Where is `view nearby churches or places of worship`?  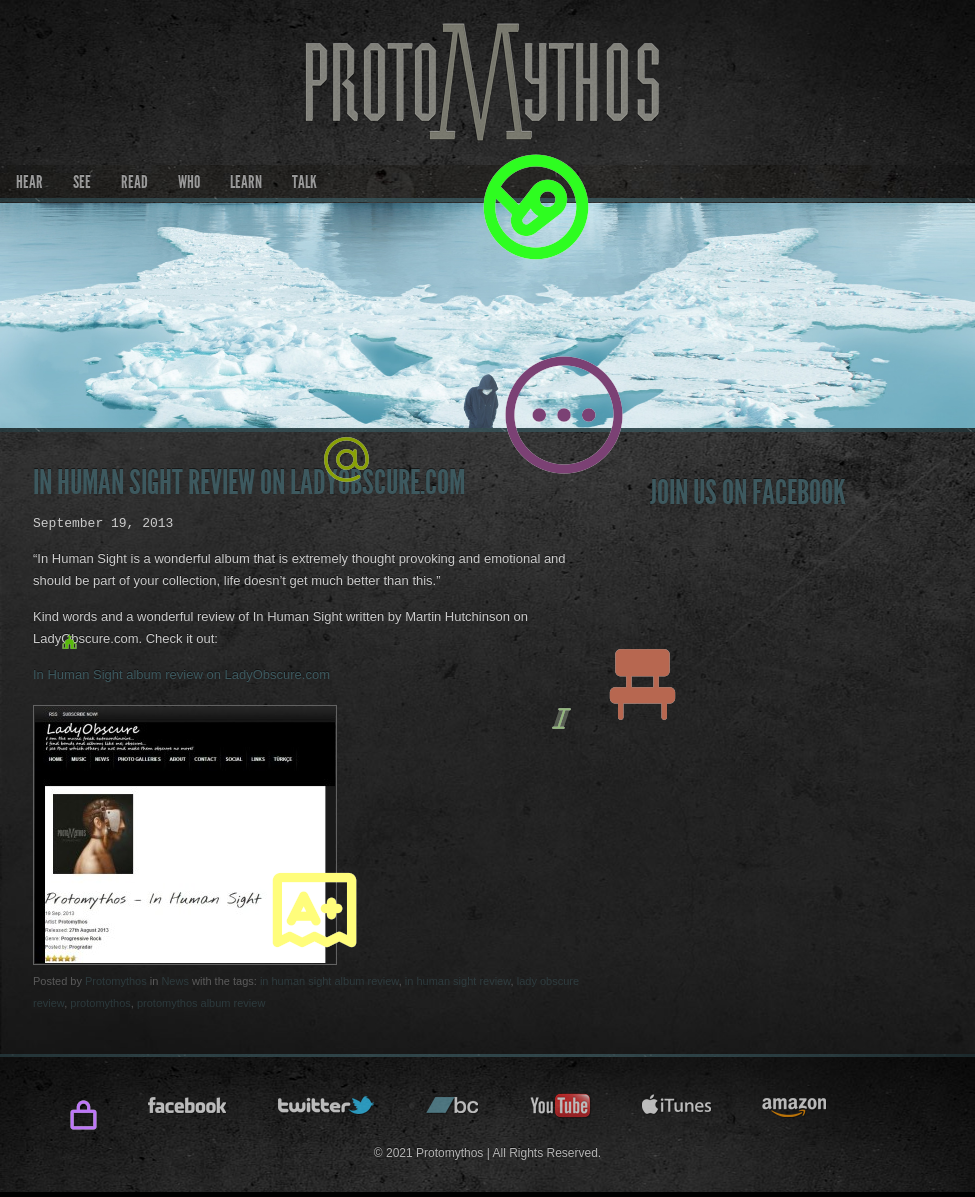
view nearby churches or places of worship is located at coordinates (69, 642).